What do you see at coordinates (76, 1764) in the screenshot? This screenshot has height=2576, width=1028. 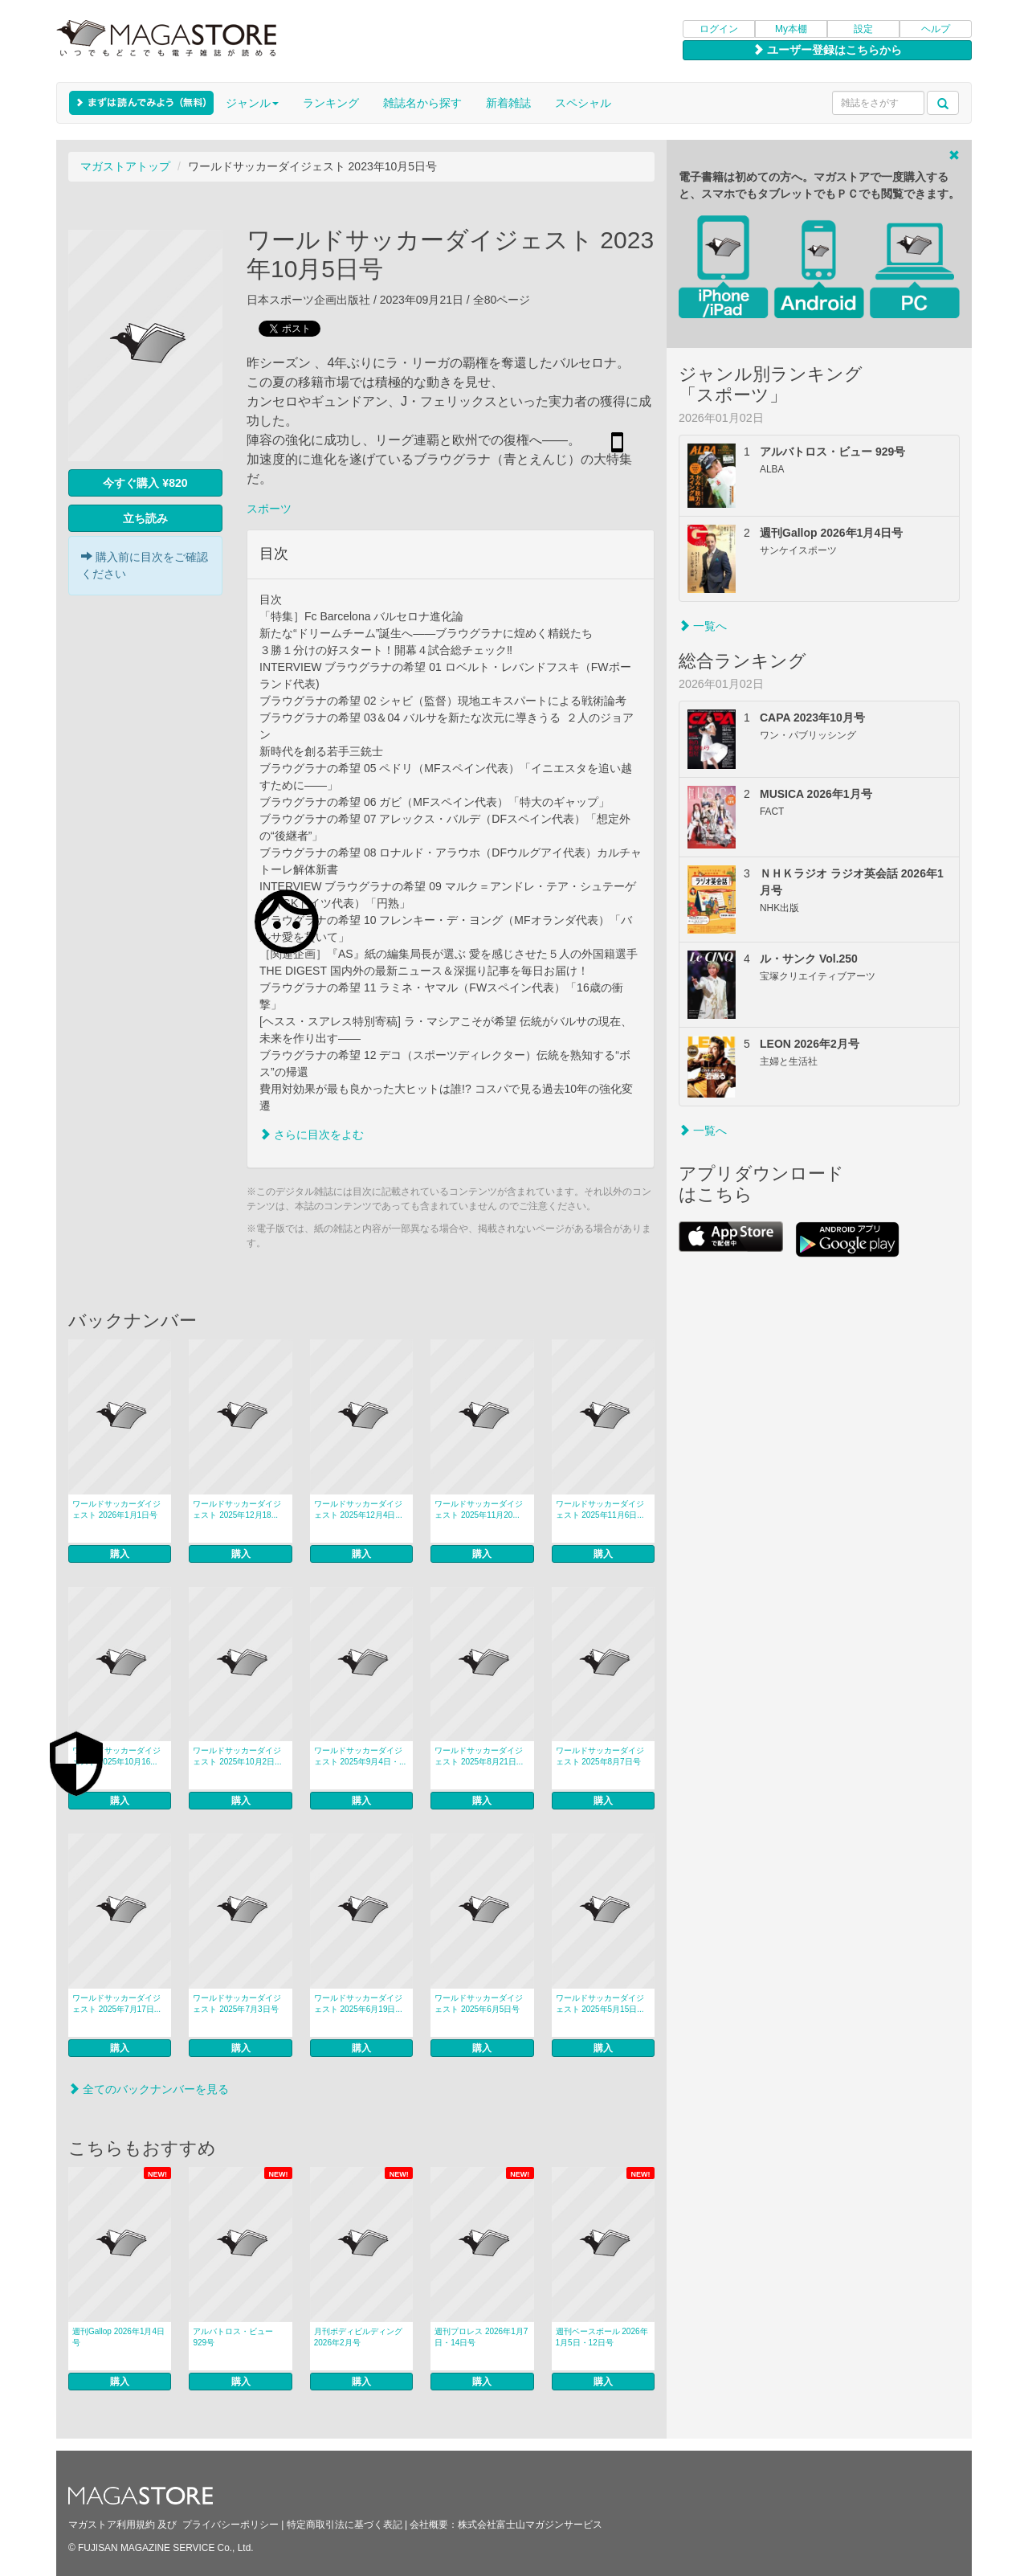 I see `access security settings` at bounding box center [76, 1764].